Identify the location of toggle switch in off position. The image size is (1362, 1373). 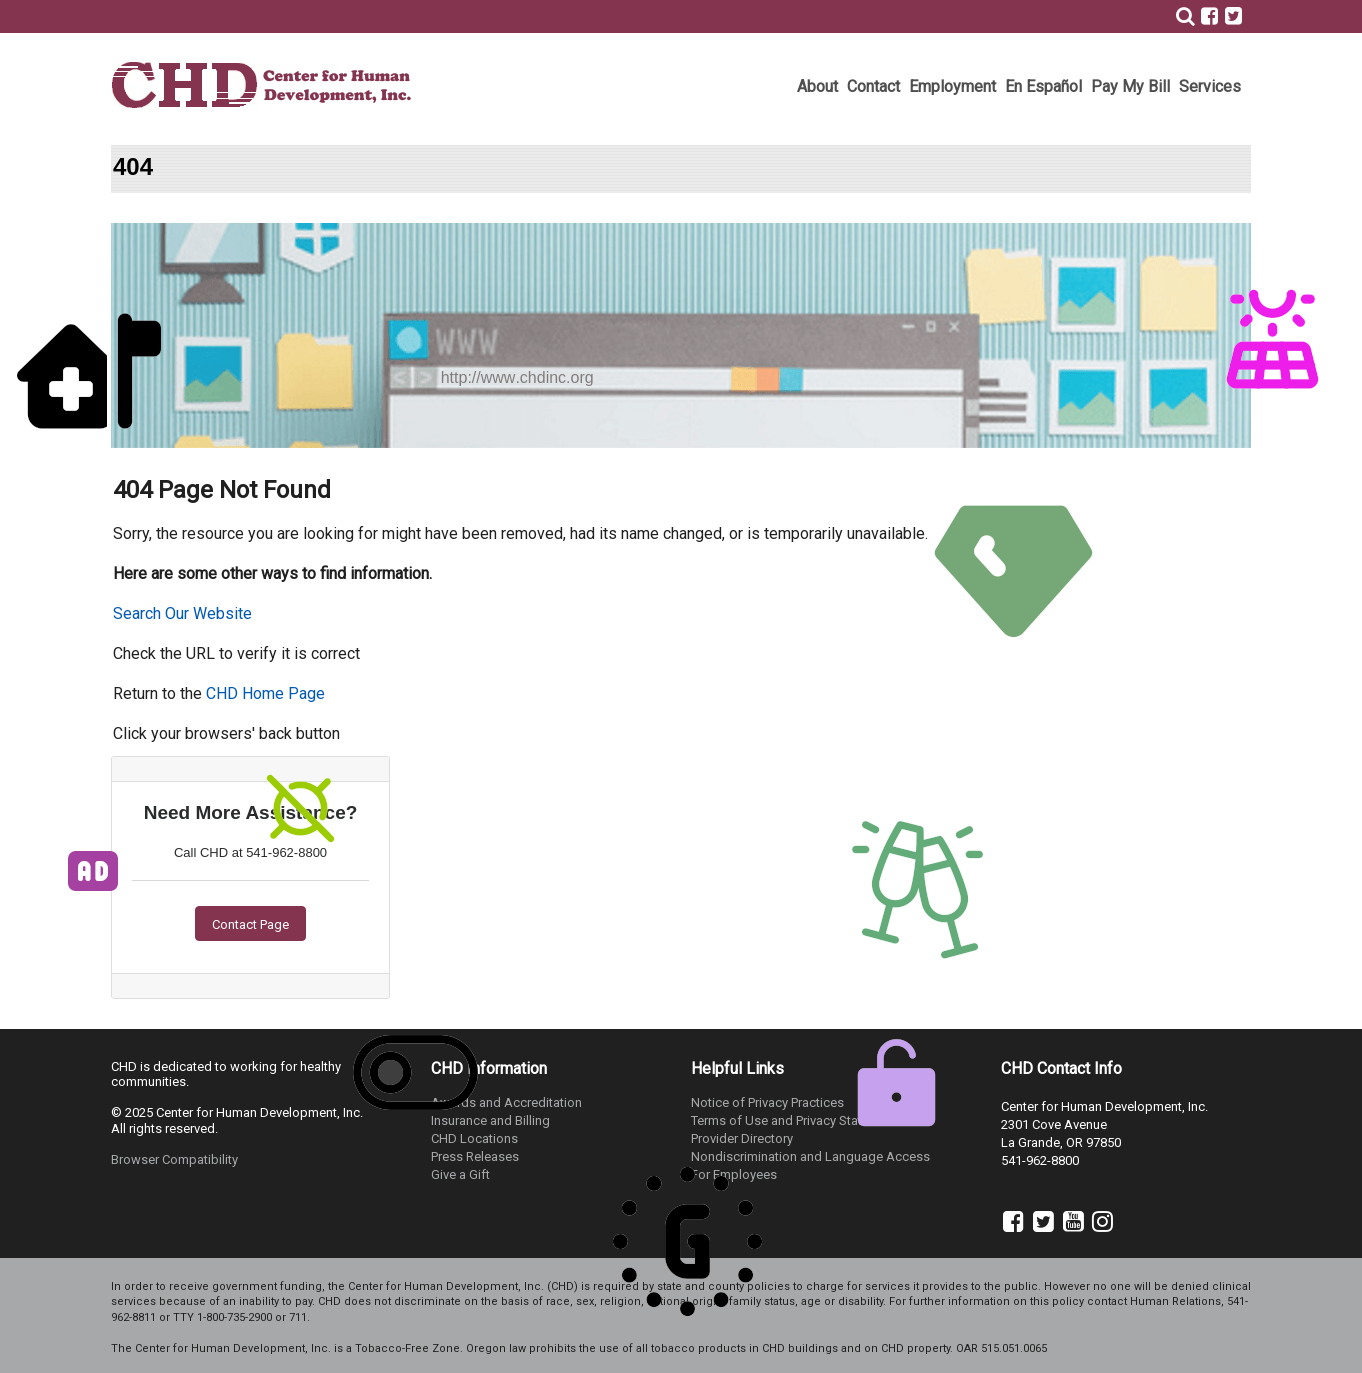
(415, 1072).